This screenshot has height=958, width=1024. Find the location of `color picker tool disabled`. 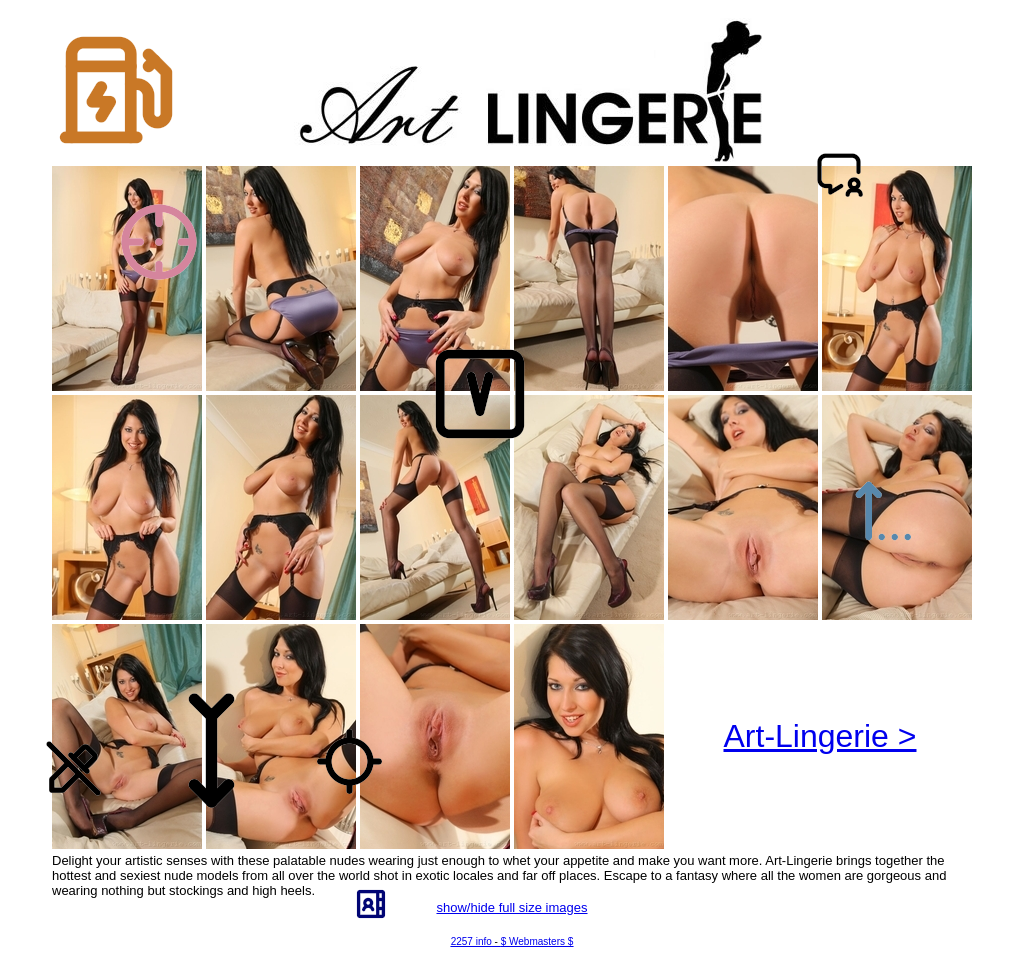

color picker tool disabled is located at coordinates (73, 768).